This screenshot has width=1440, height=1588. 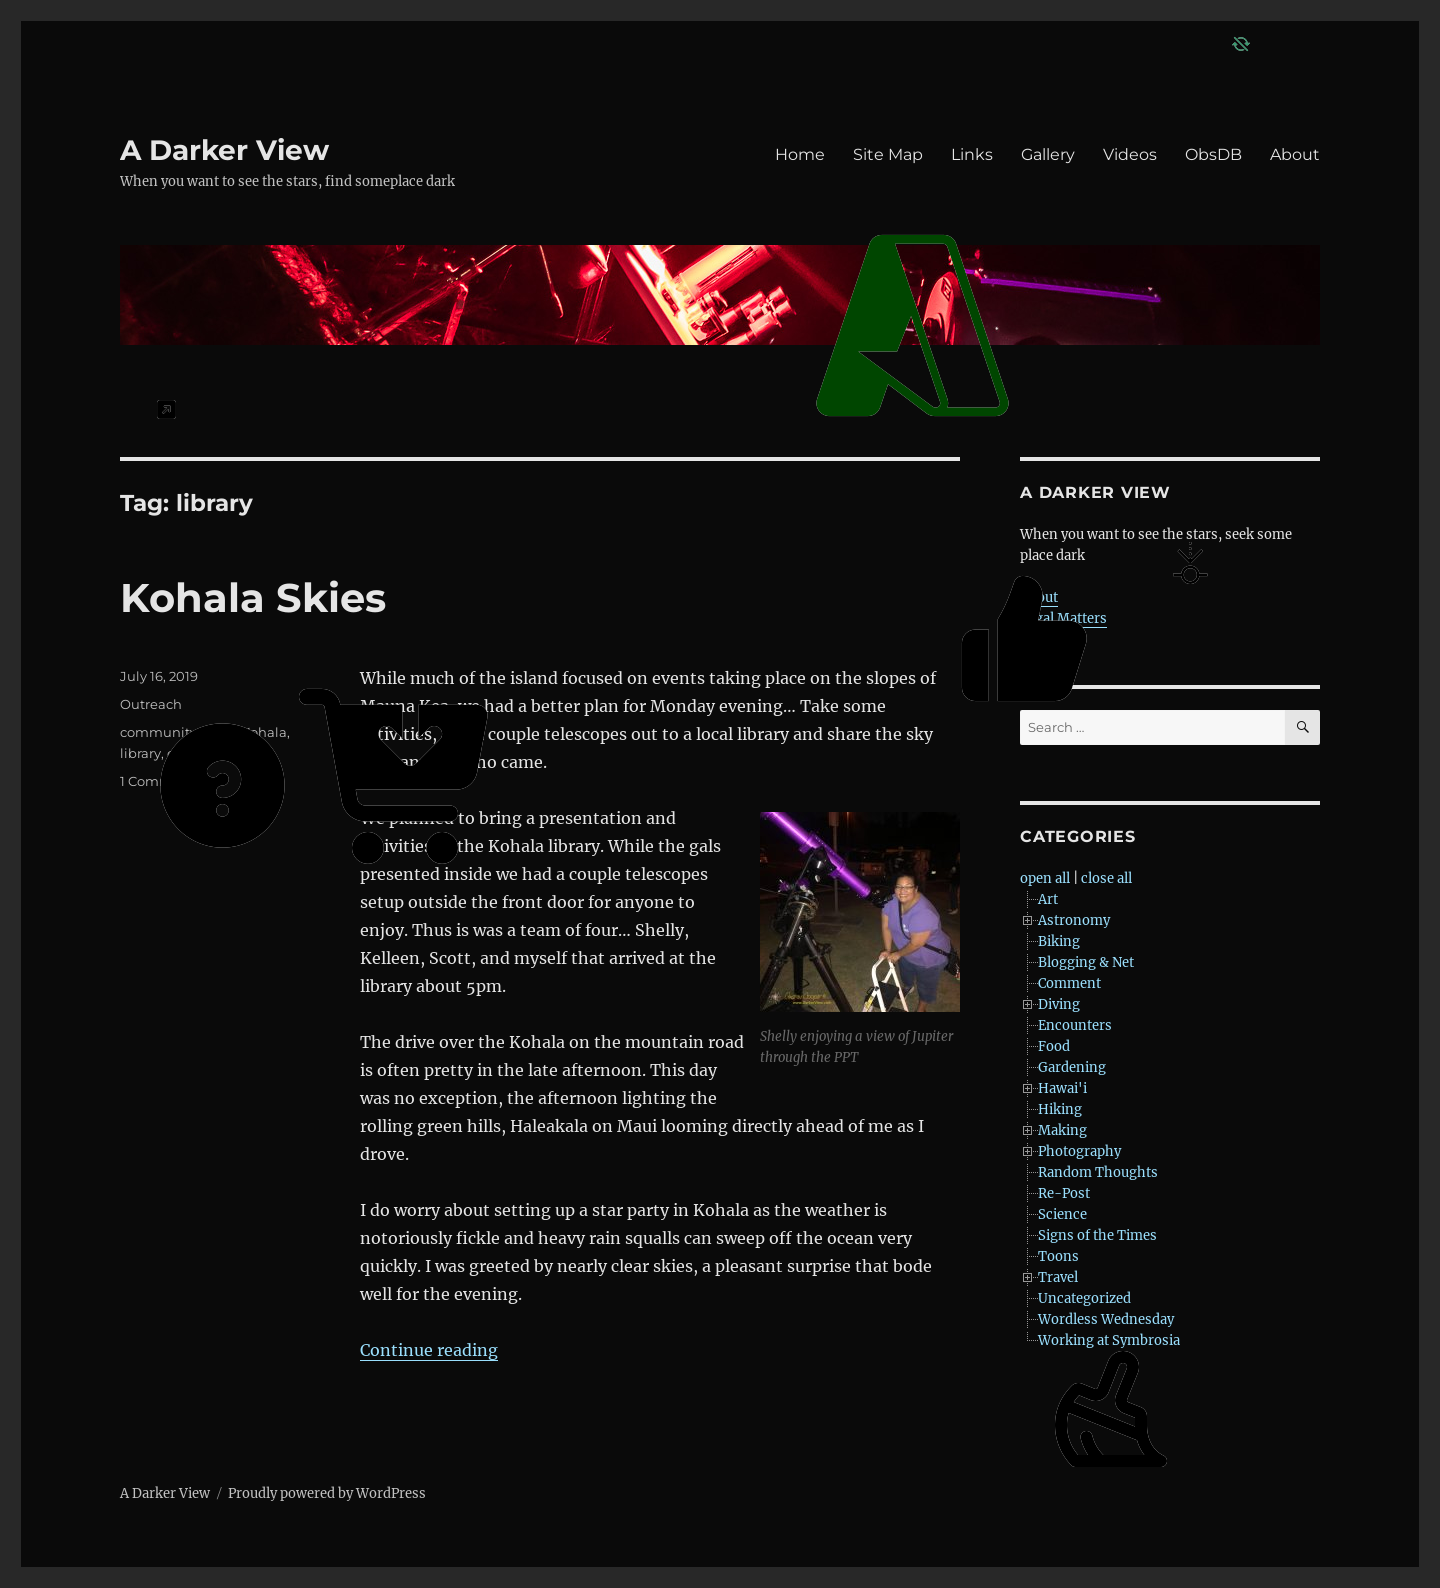 What do you see at coordinates (1109, 1413) in the screenshot?
I see `clear cache or temporary files` at bounding box center [1109, 1413].